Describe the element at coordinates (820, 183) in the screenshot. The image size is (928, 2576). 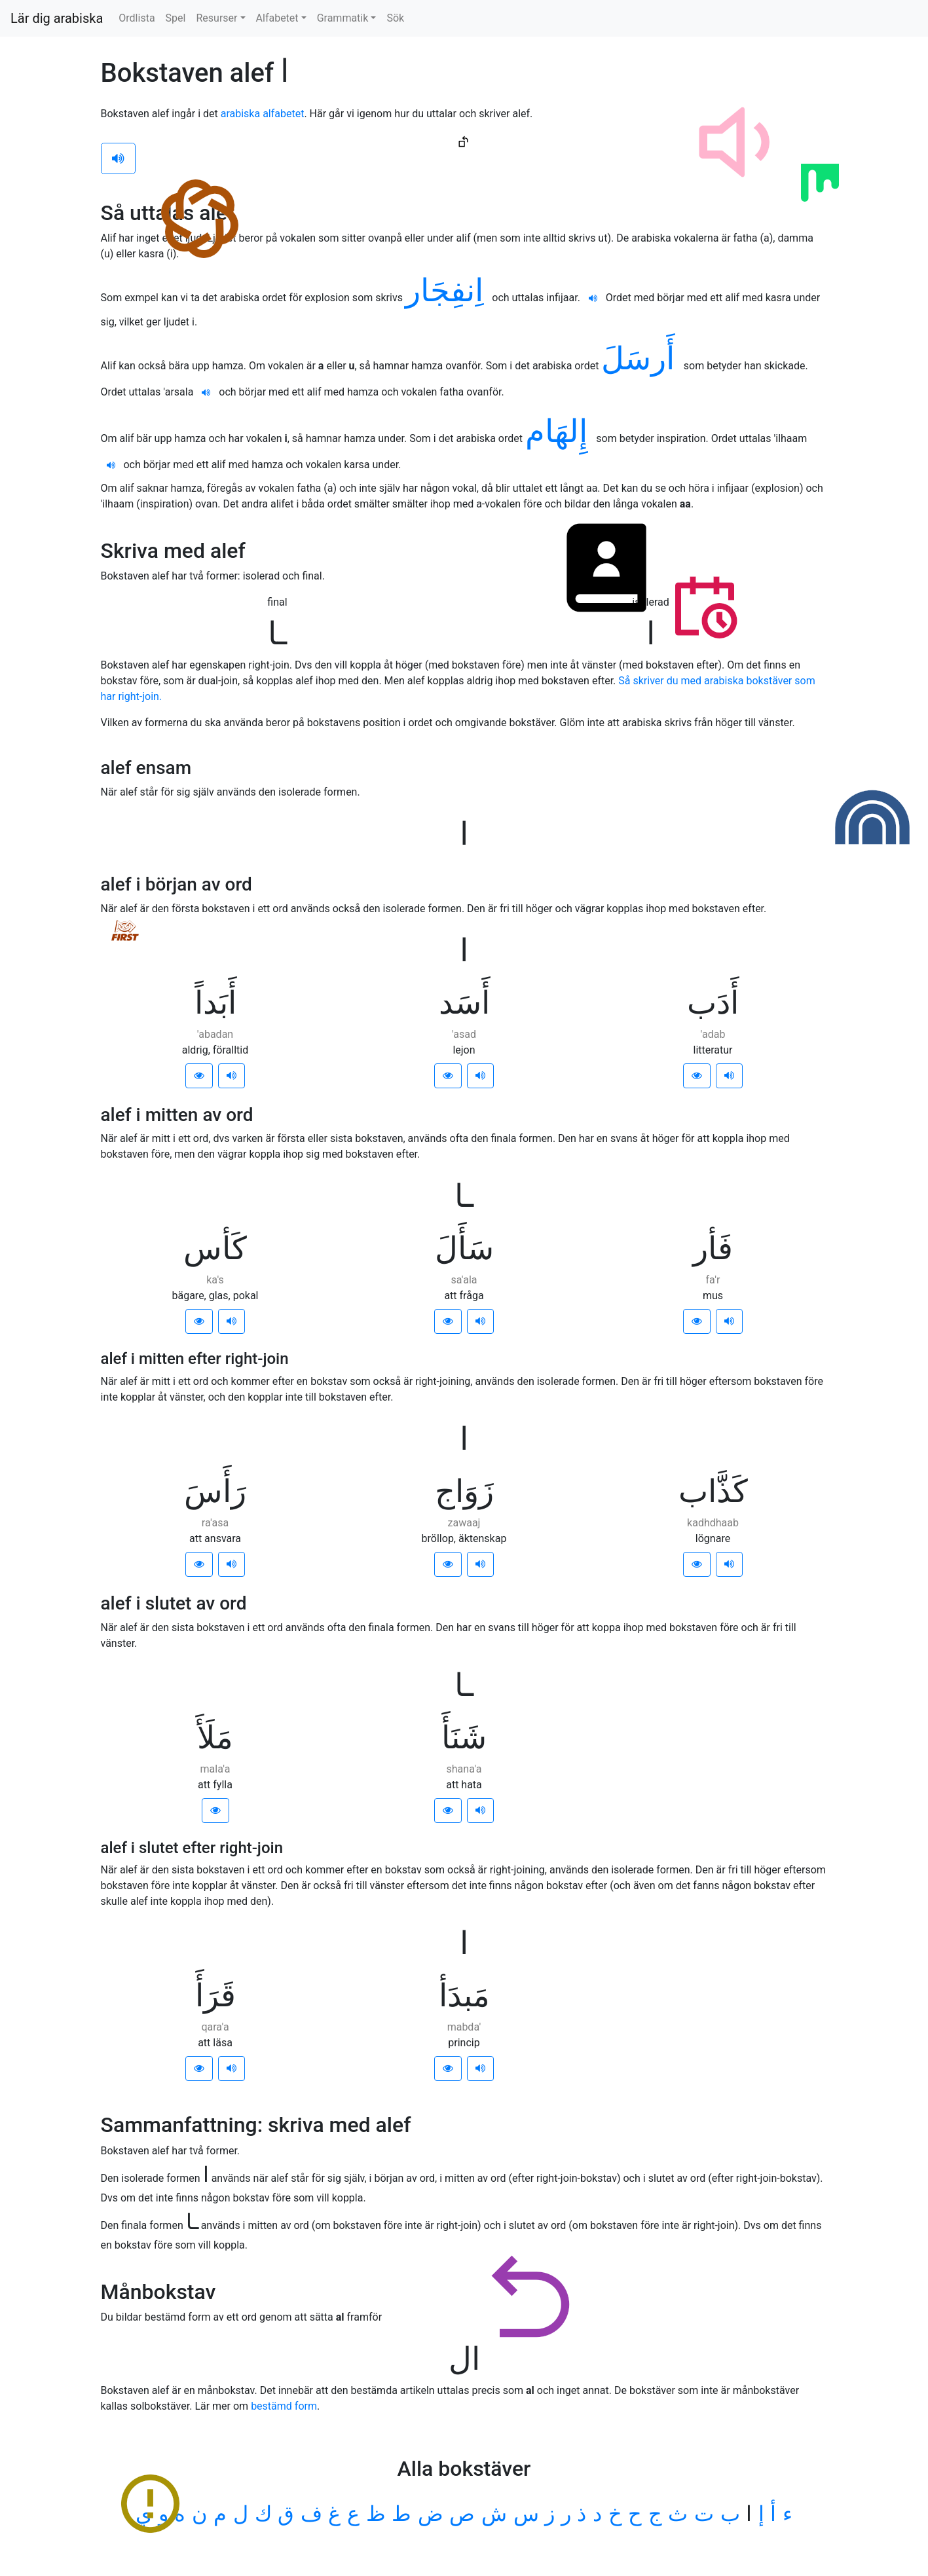
I see `open the Mix app` at that location.